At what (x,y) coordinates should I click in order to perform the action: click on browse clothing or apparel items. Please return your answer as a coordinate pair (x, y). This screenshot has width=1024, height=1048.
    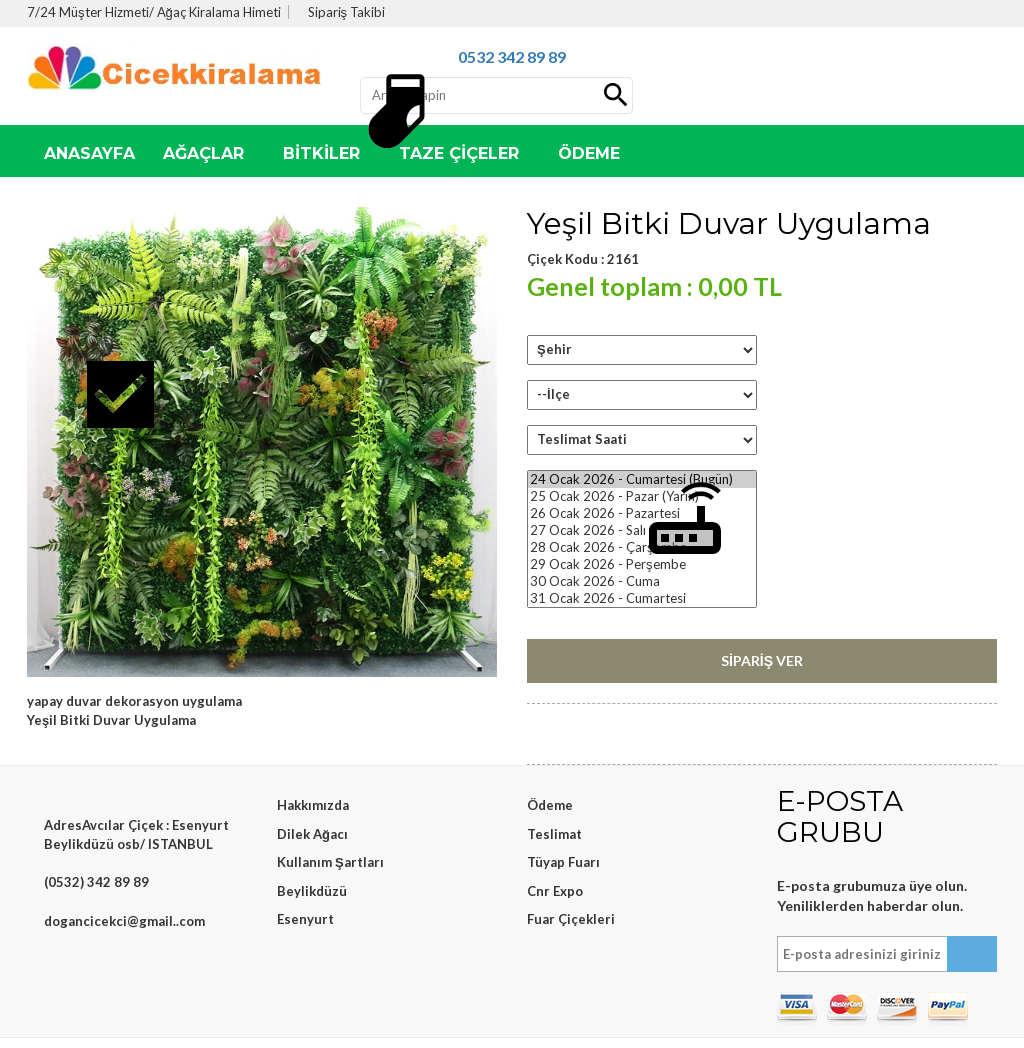
    Looking at the image, I should click on (399, 110).